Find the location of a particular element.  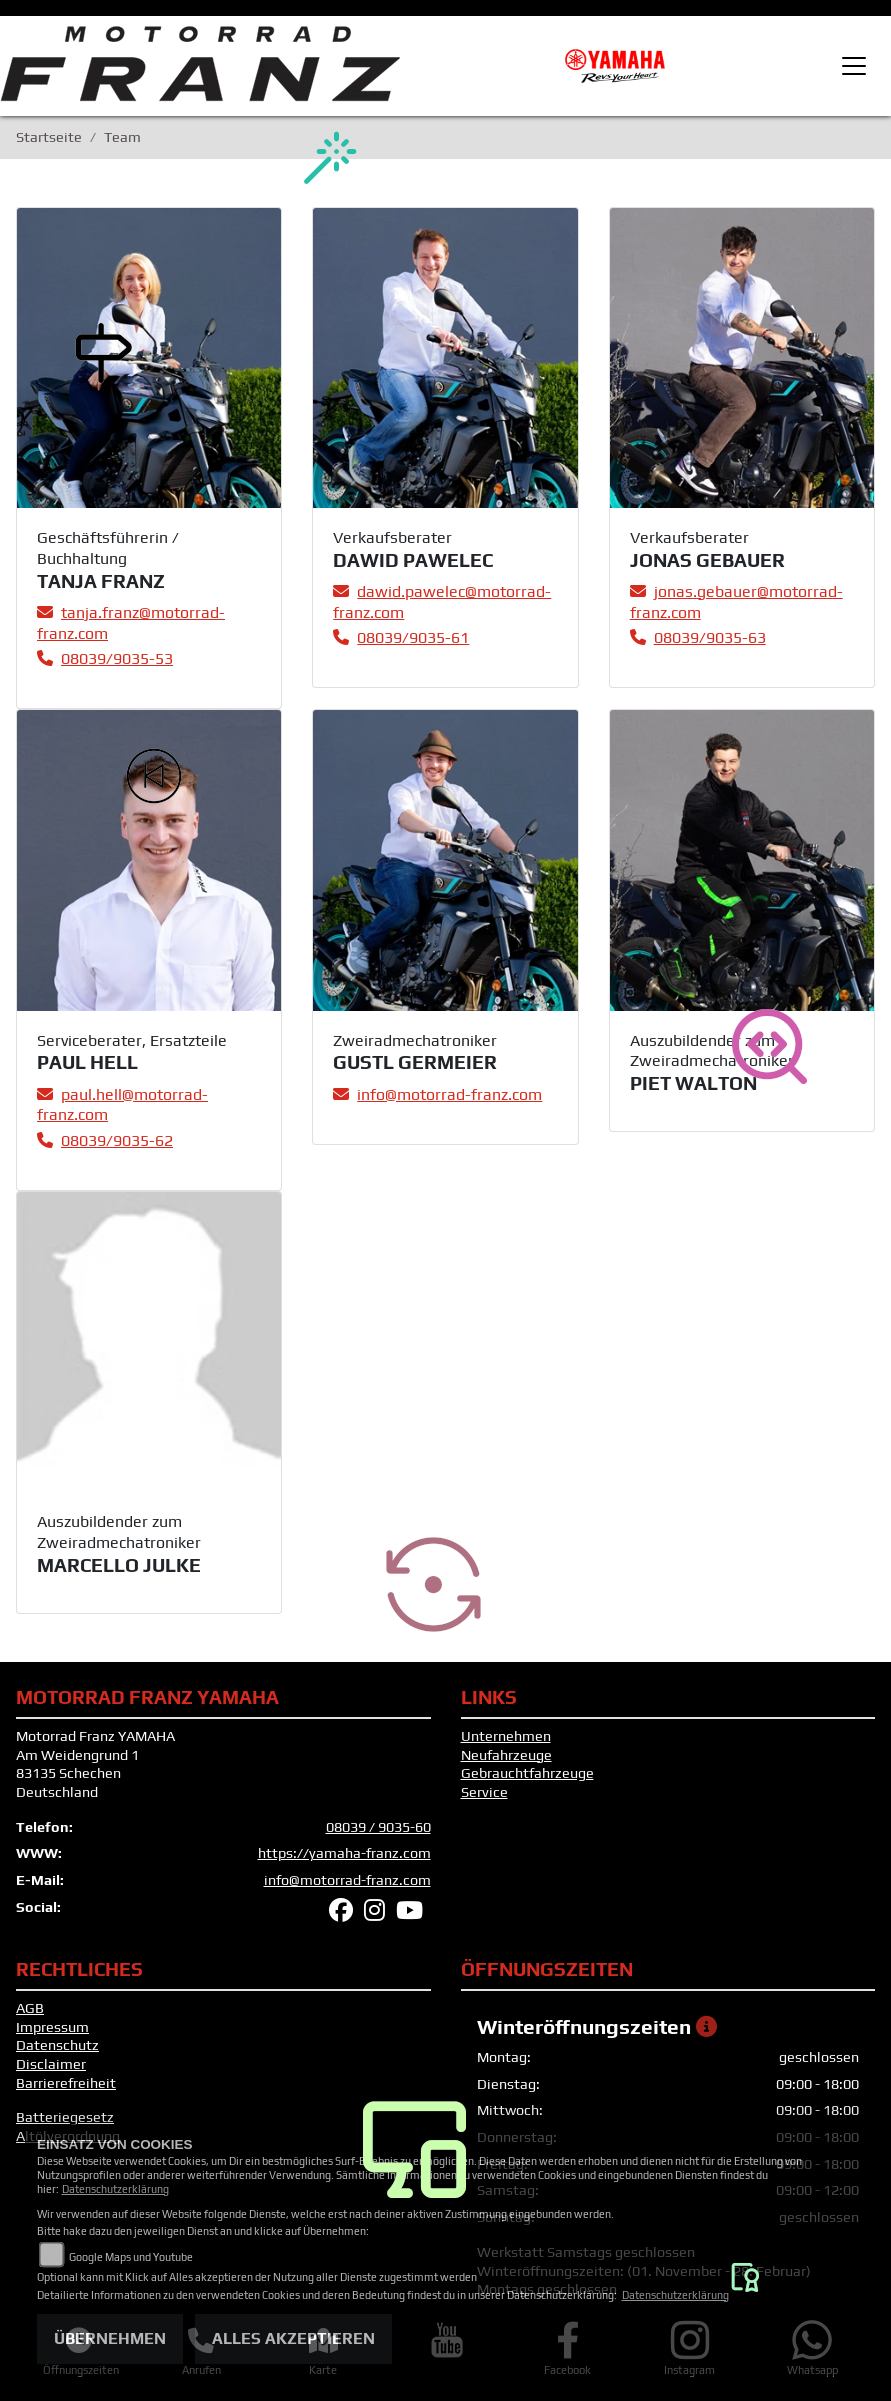

scan or search through code is located at coordinates (769, 1046).